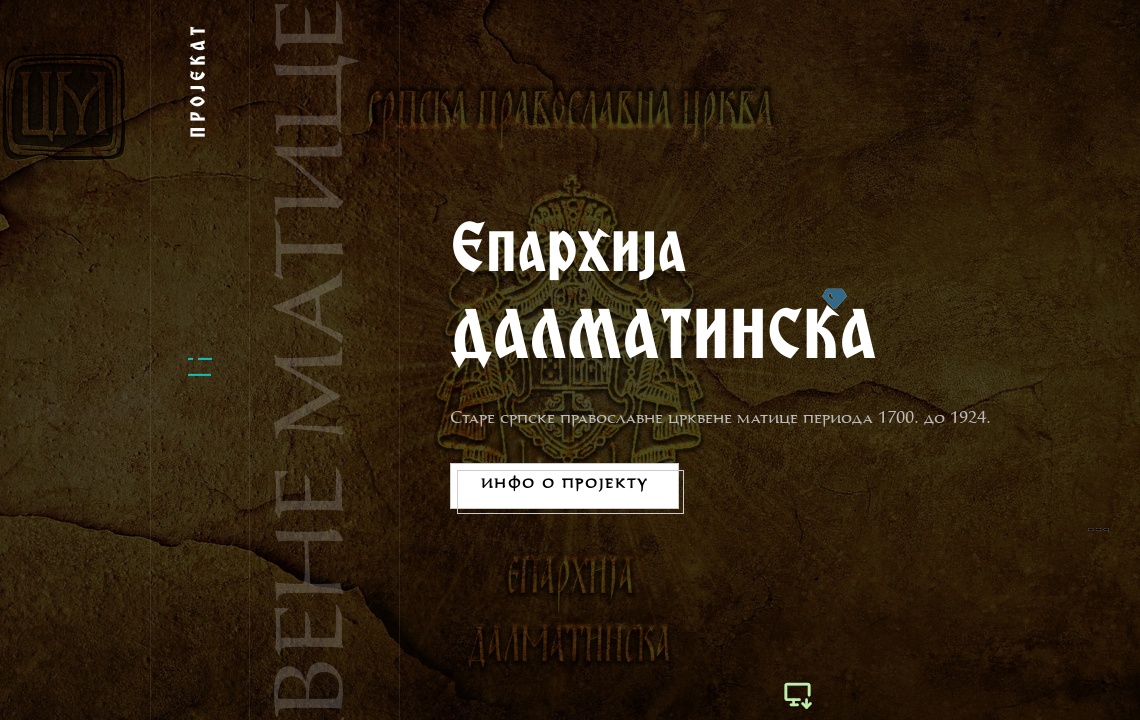  What do you see at coordinates (1098, 529) in the screenshot?
I see `indicates a dashed line or border style option` at bounding box center [1098, 529].